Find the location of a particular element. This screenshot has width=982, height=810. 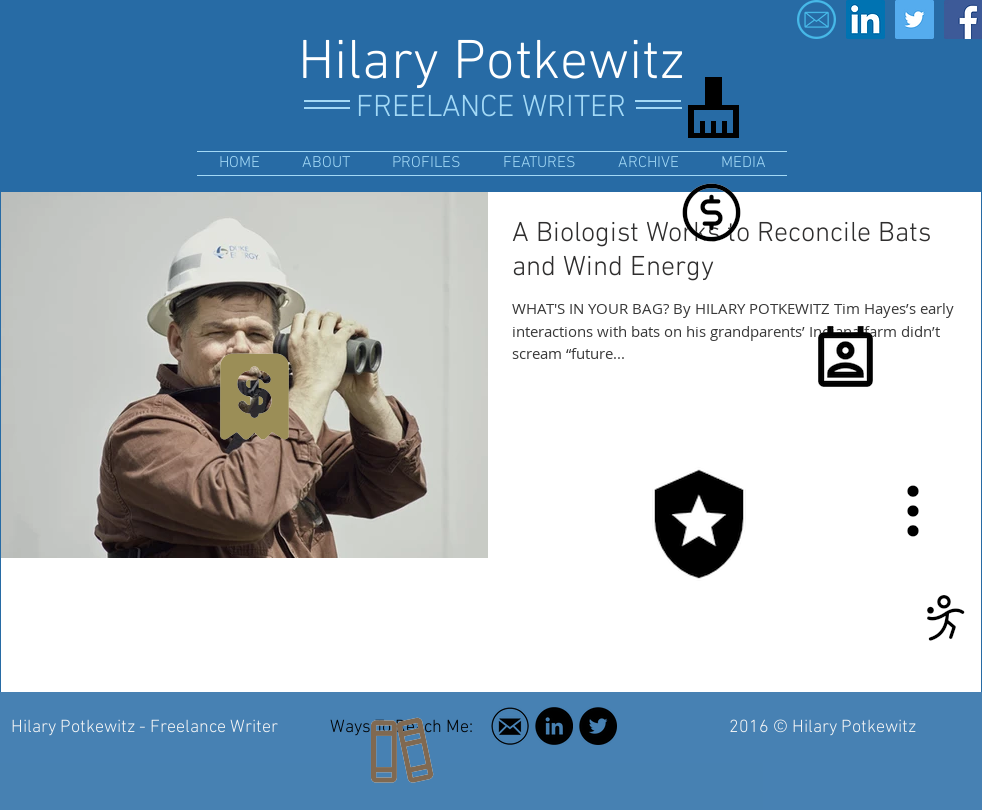

access throwing or toss-related activity is located at coordinates (944, 617).